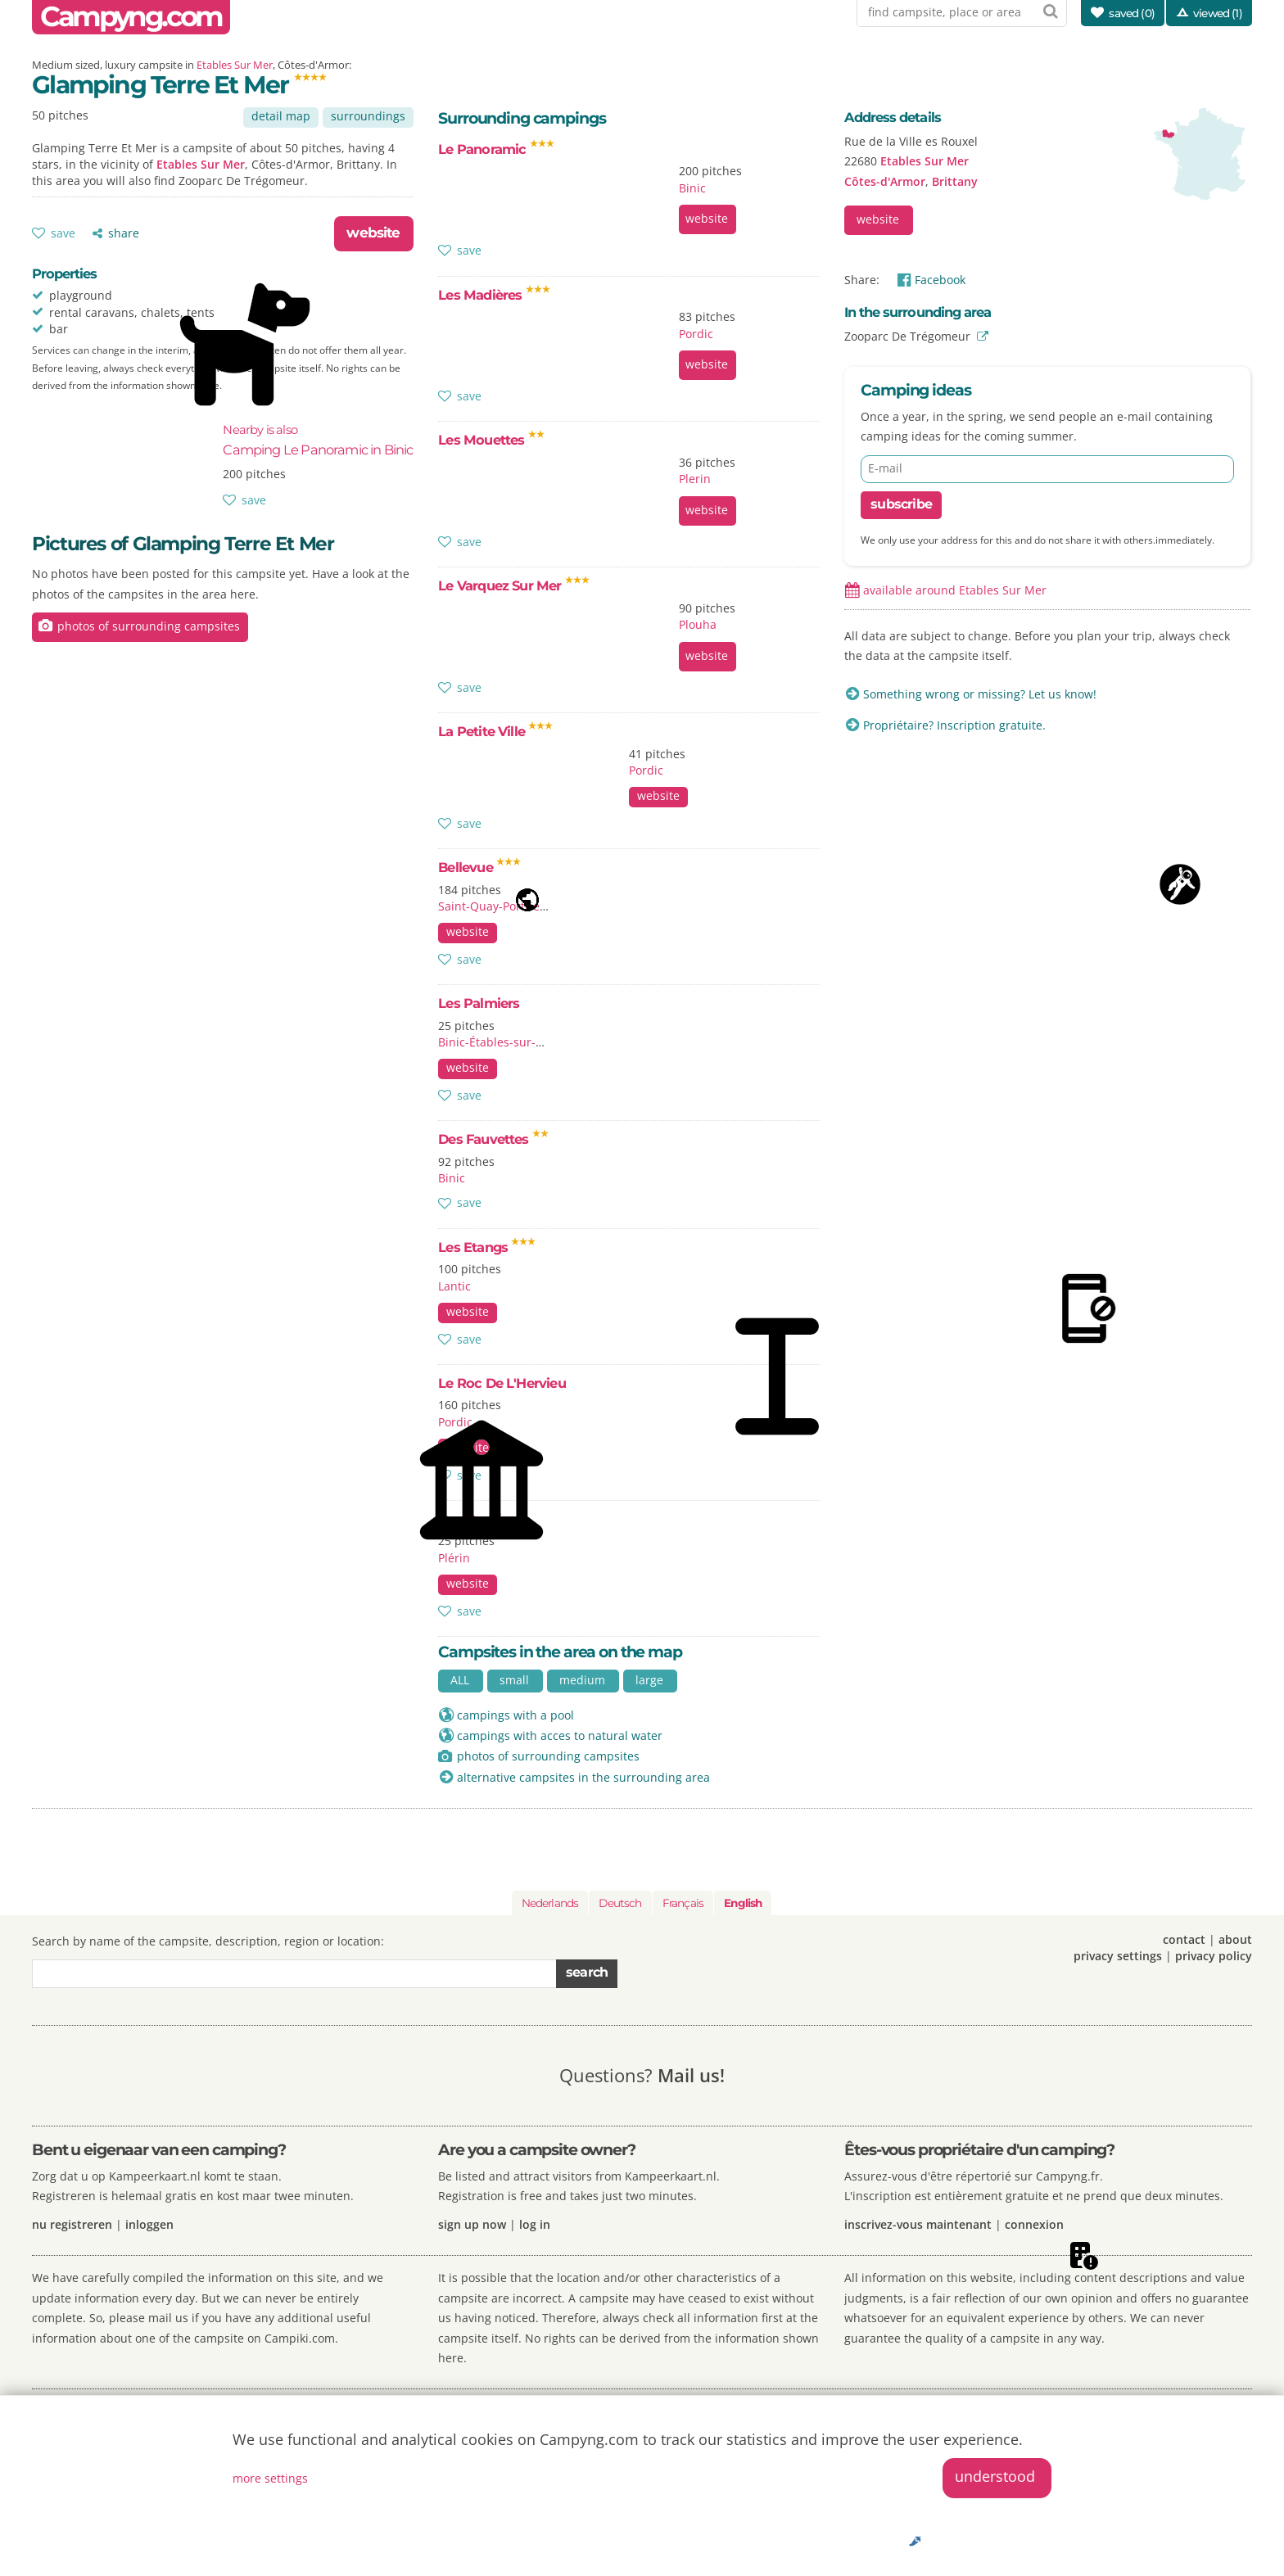  I want to click on switch to public visibility, so click(527, 900).